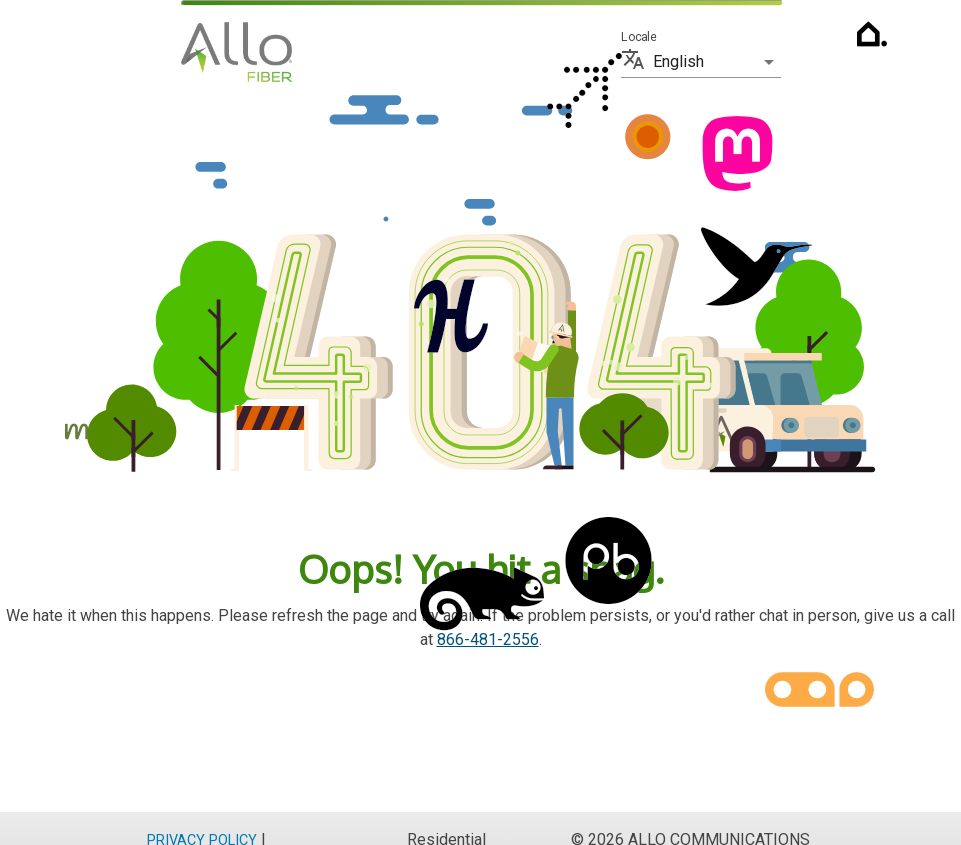  Describe the element at coordinates (756, 266) in the screenshot. I see `fluent bit logo - open-source log processor and forwarder` at that location.